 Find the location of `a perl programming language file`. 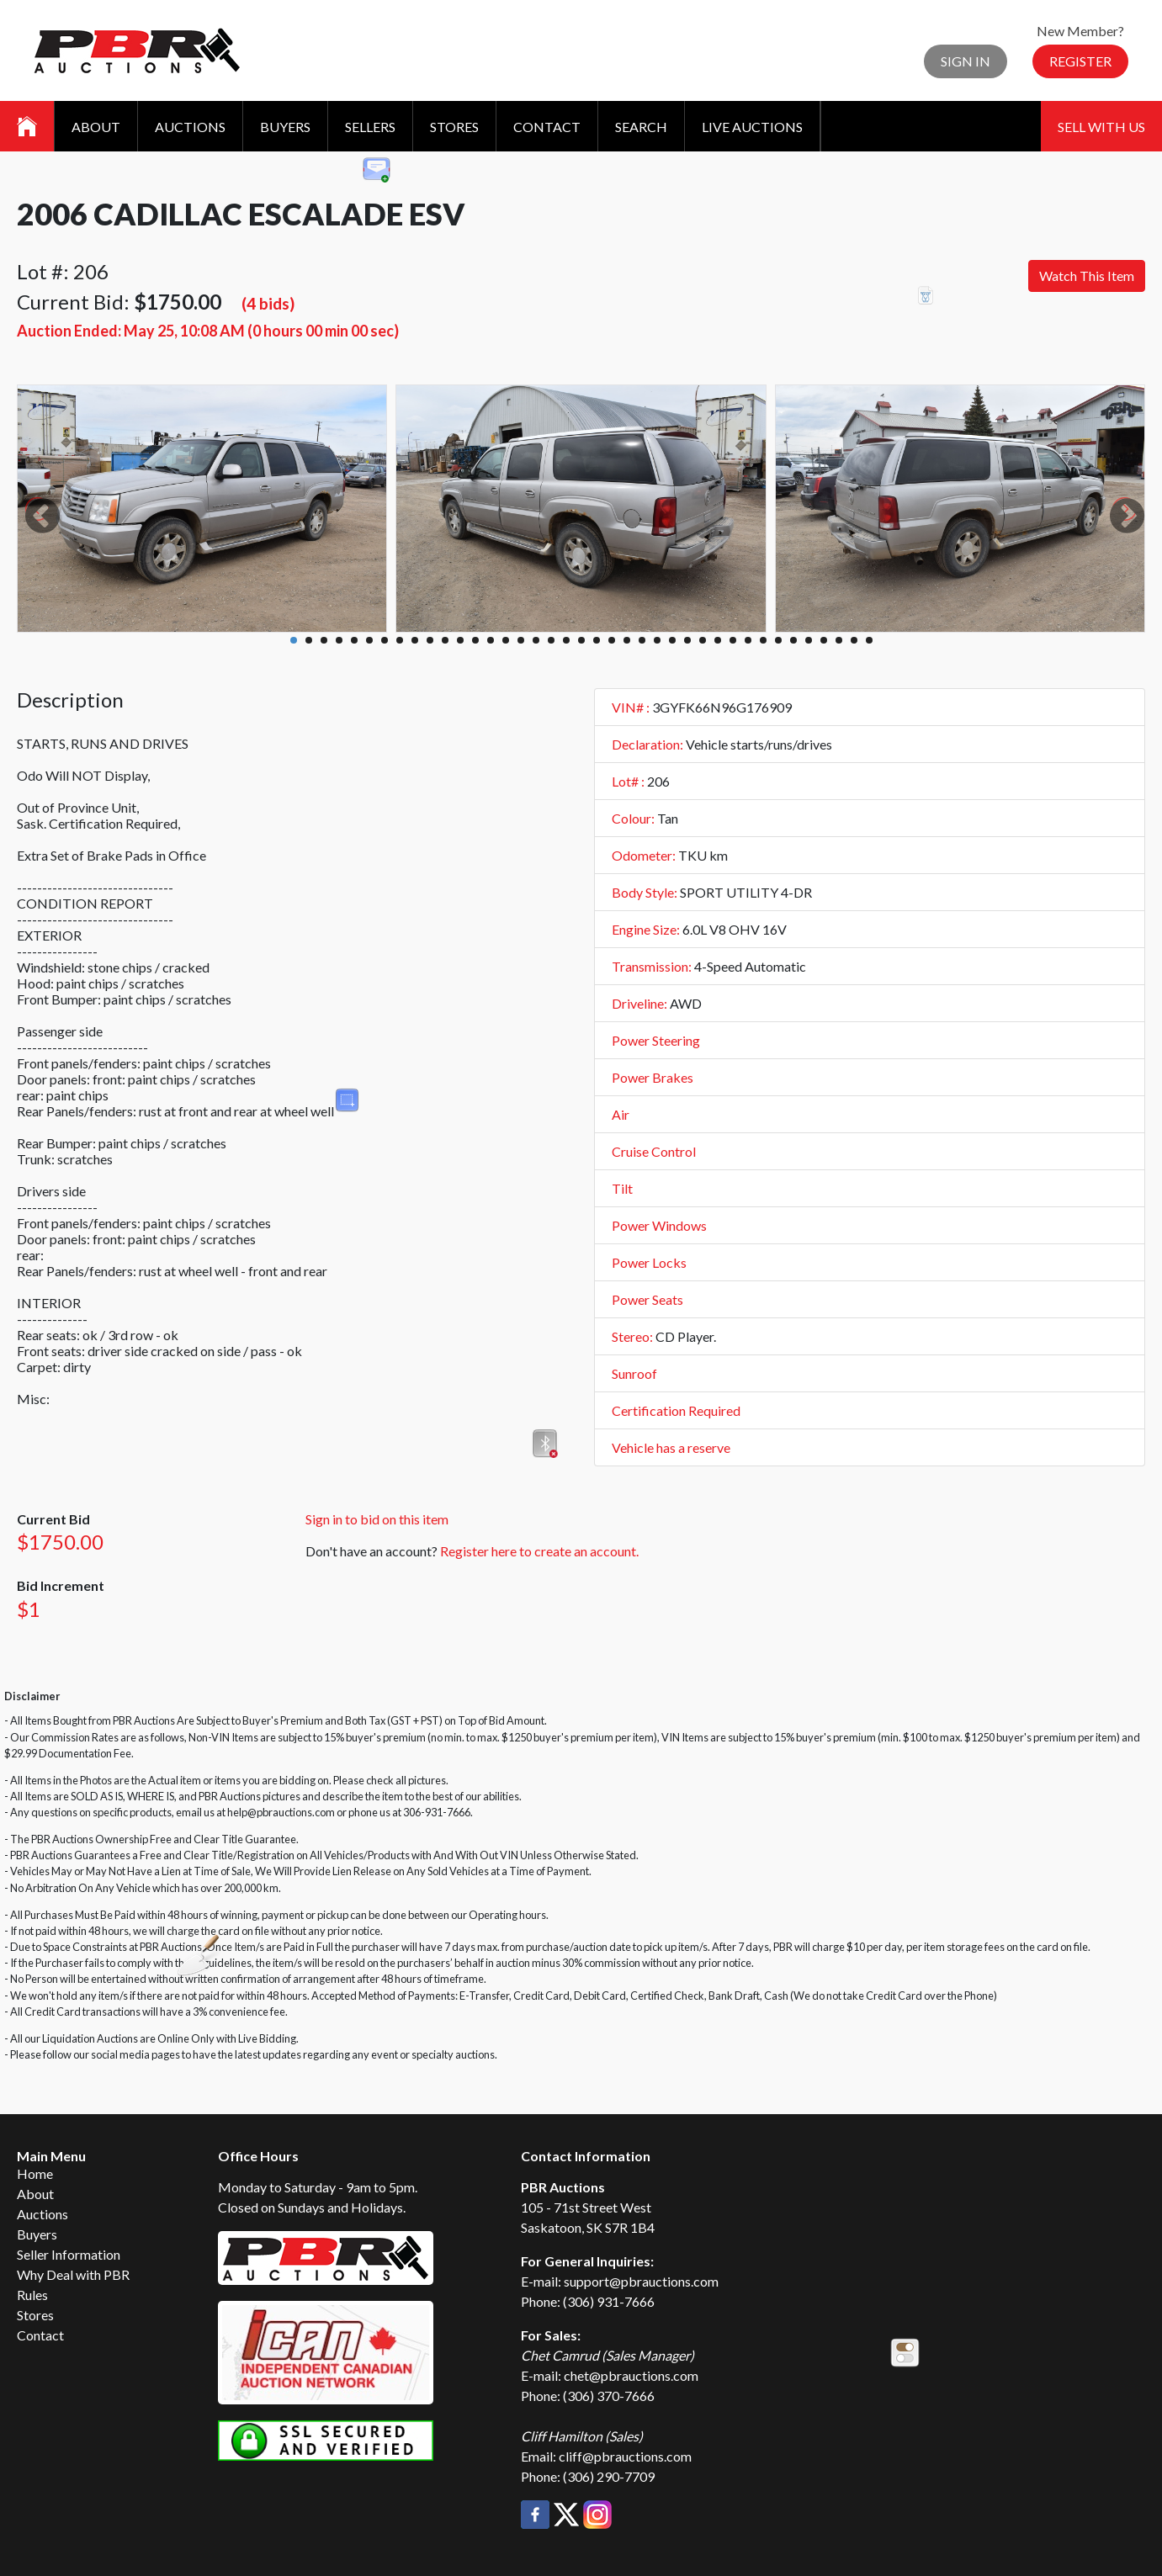

a perl programming language file is located at coordinates (926, 295).